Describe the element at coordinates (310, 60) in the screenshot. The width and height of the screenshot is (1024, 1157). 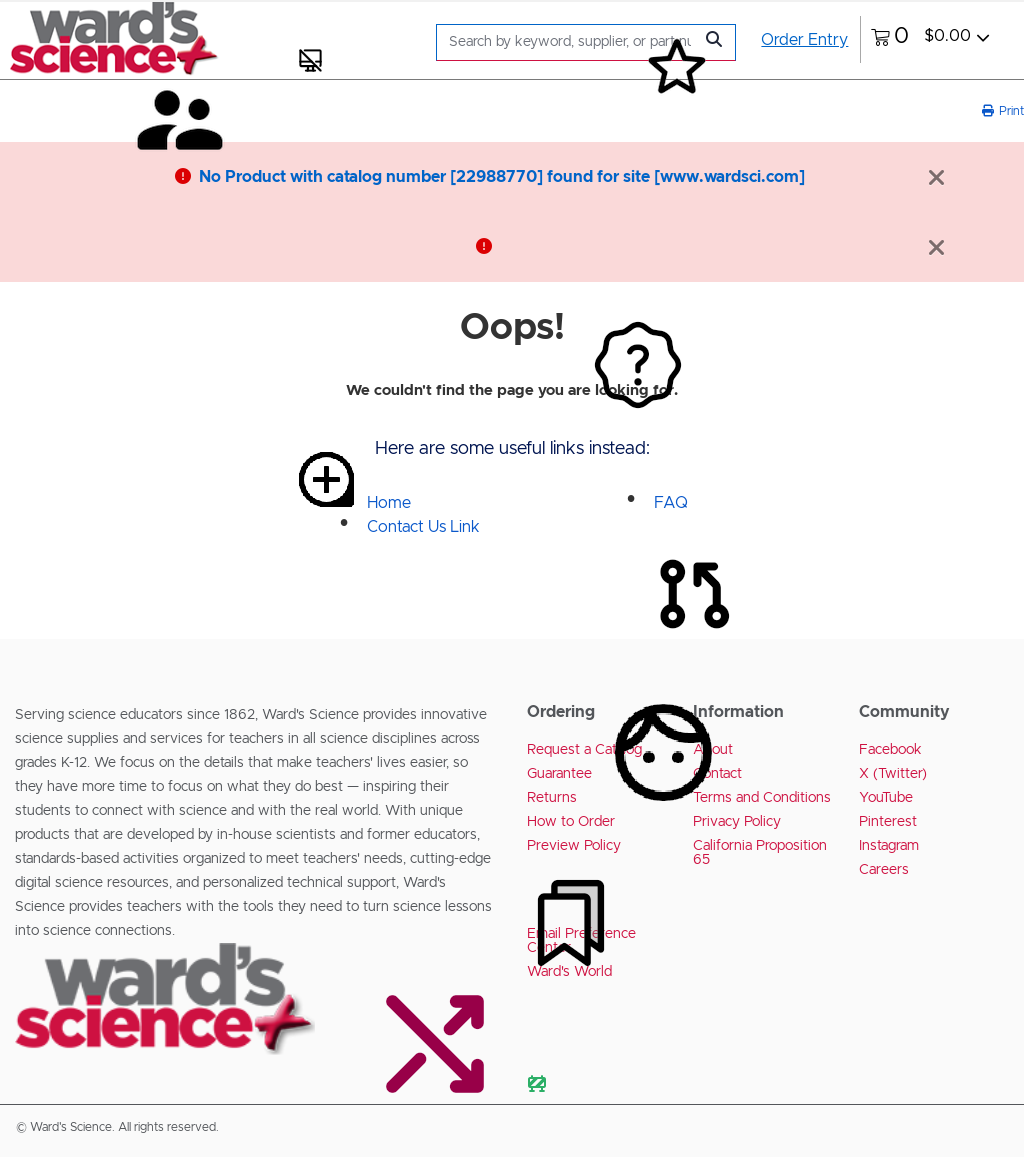
I see `indicates iMac or desktop computer is offline` at that location.